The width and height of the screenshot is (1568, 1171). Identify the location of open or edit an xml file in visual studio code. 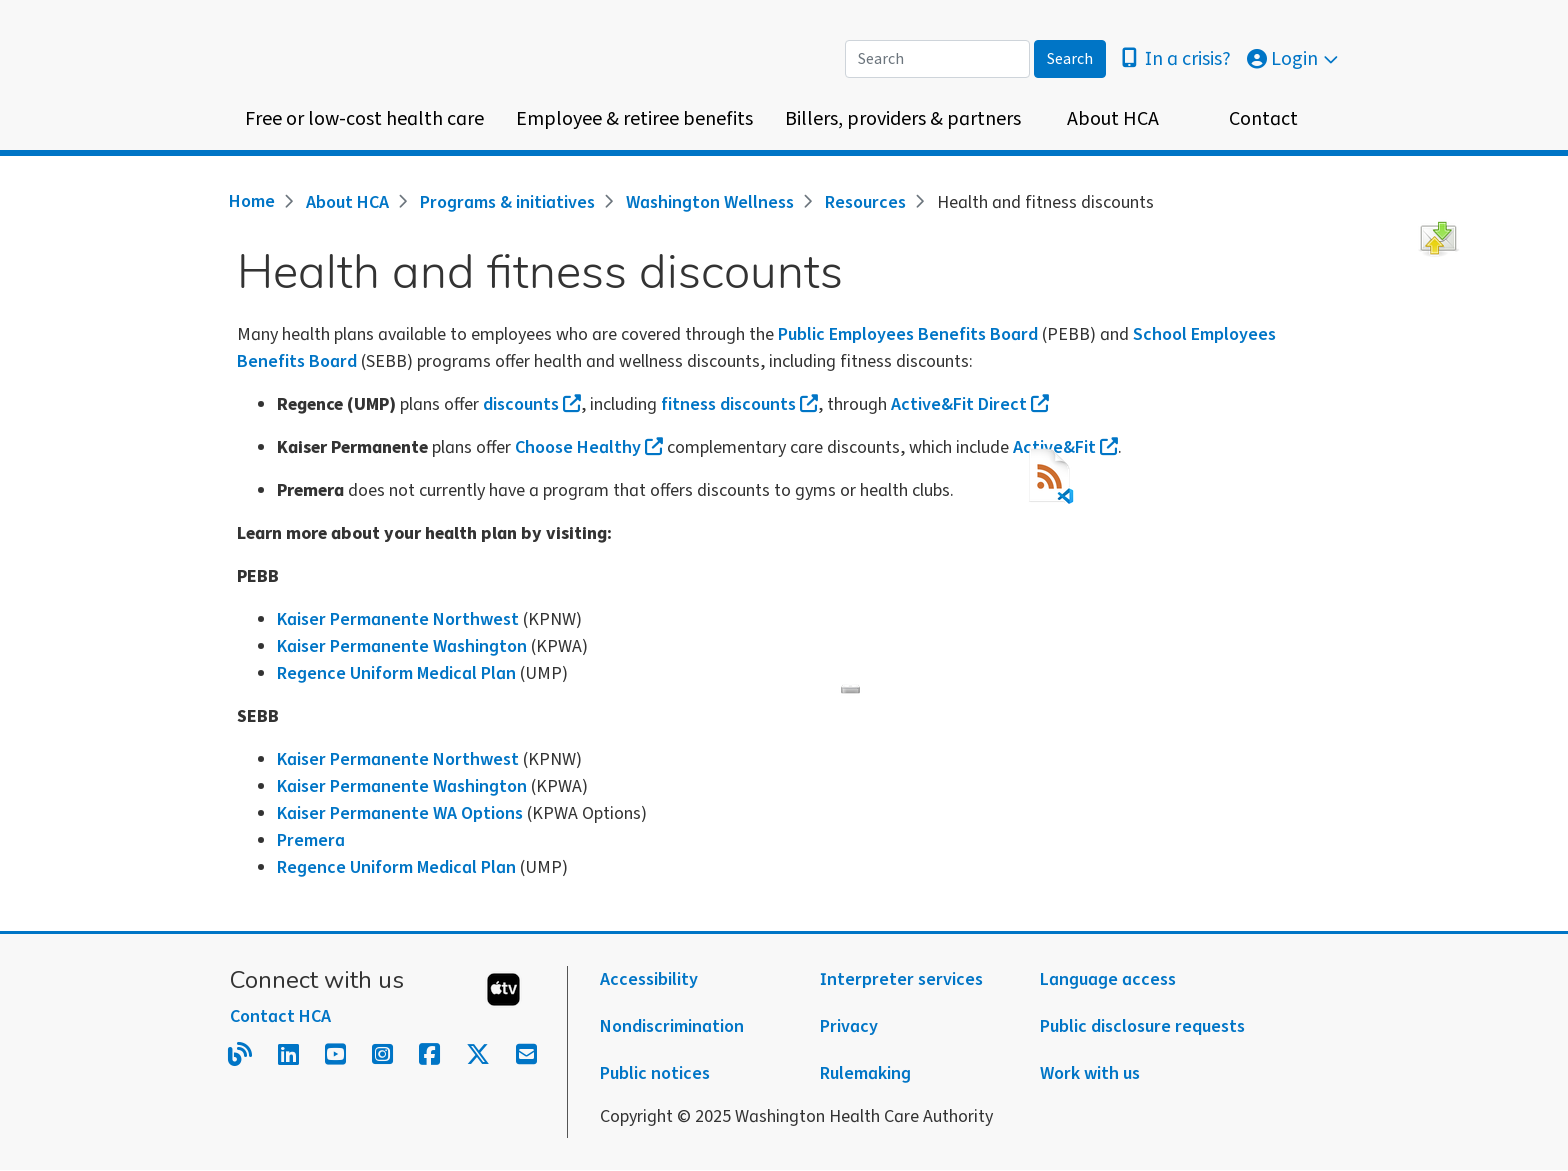
(1049, 476).